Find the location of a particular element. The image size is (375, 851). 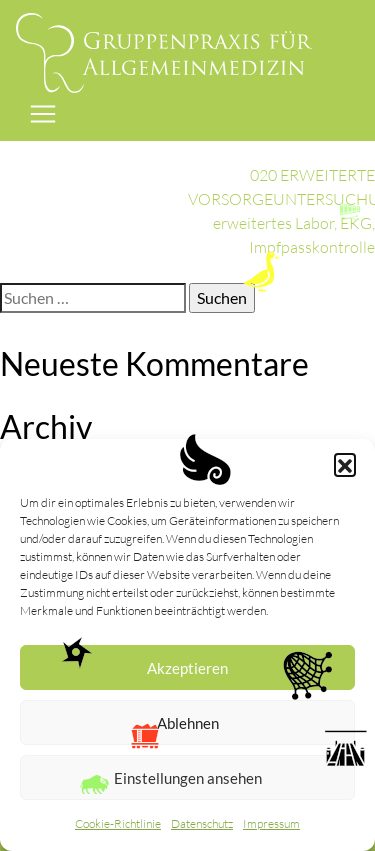

fishing net tool or equipment in a game is located at coordinates (308, 676).